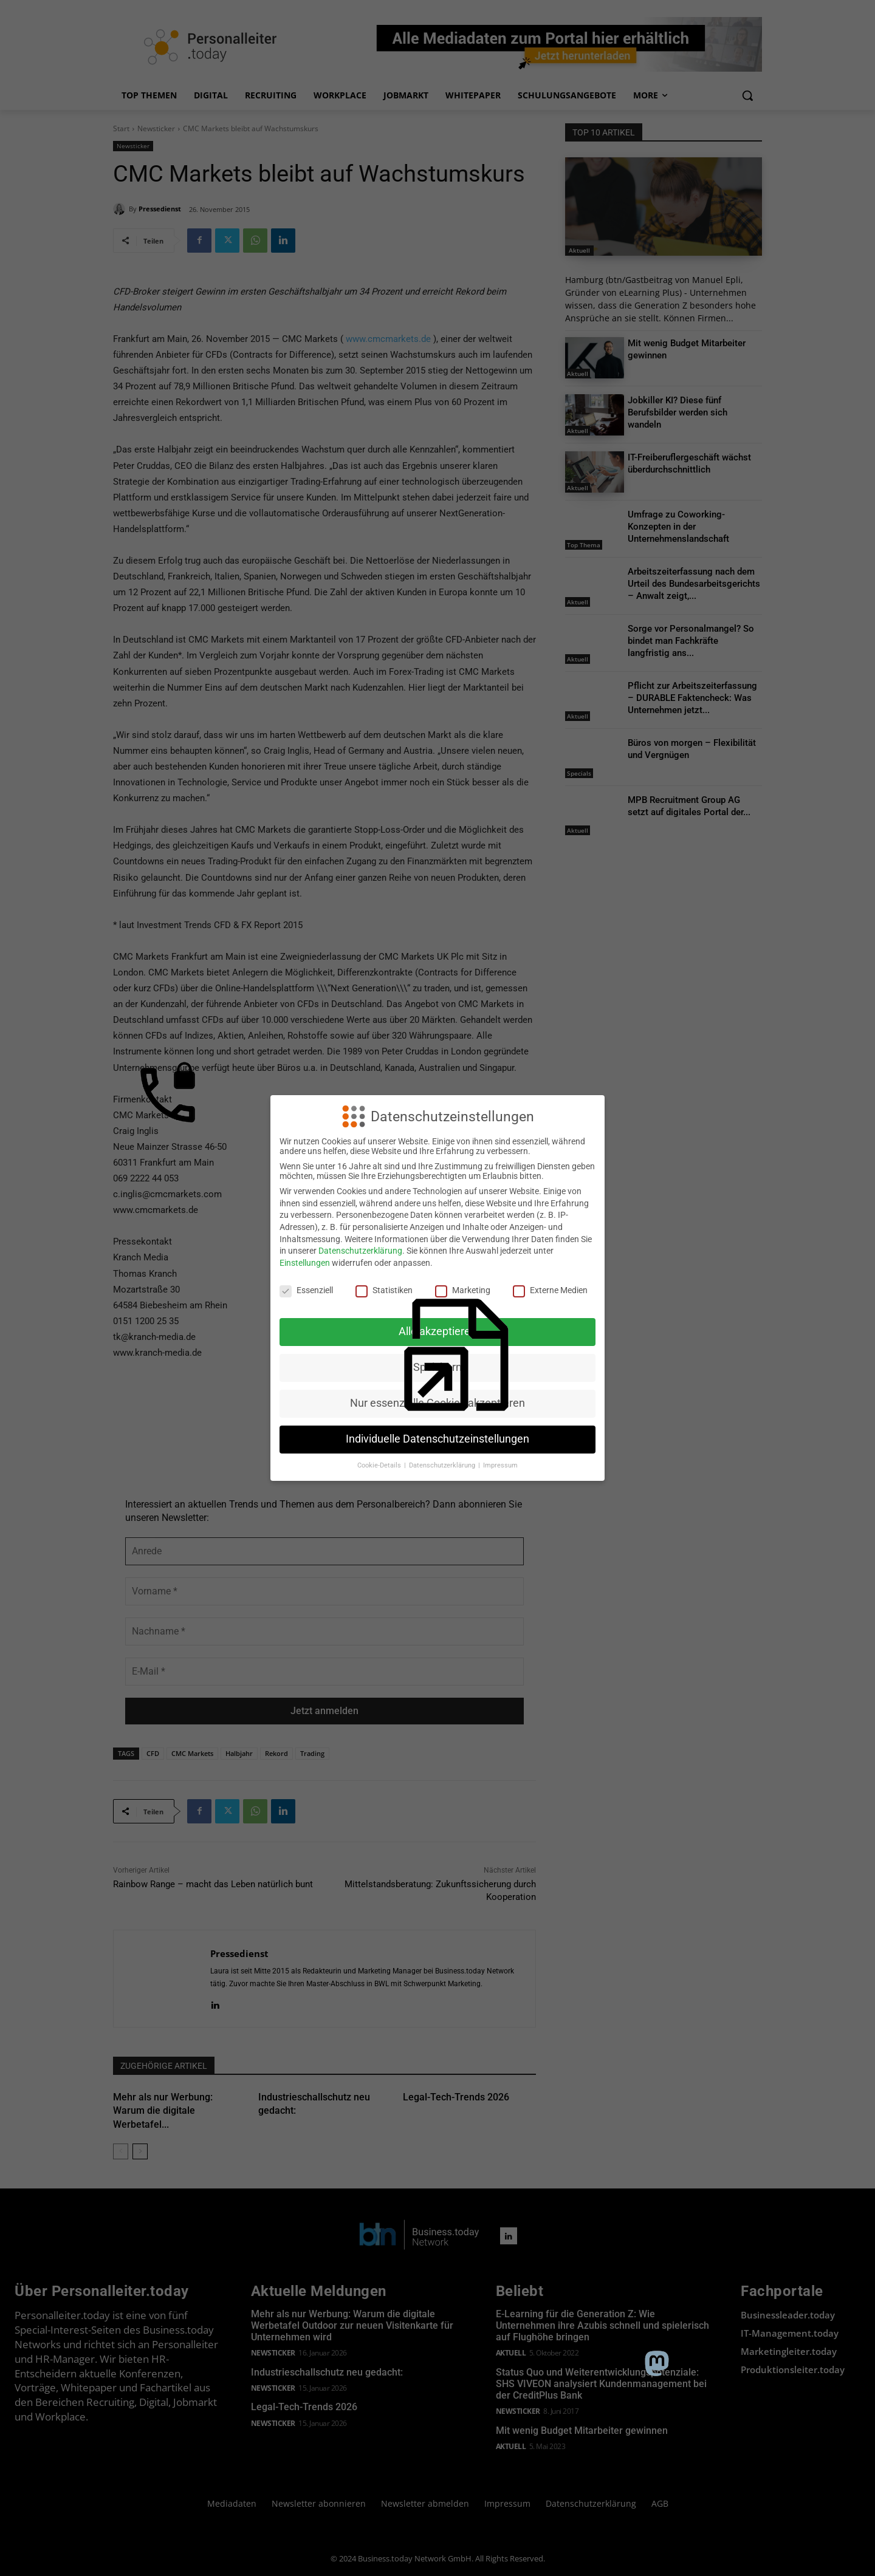 This screenshot has height=2576, width=875. Describe the element at coordinates (460, 1355) in the screenshot. I see `create a symbolic link to this file` at that location.